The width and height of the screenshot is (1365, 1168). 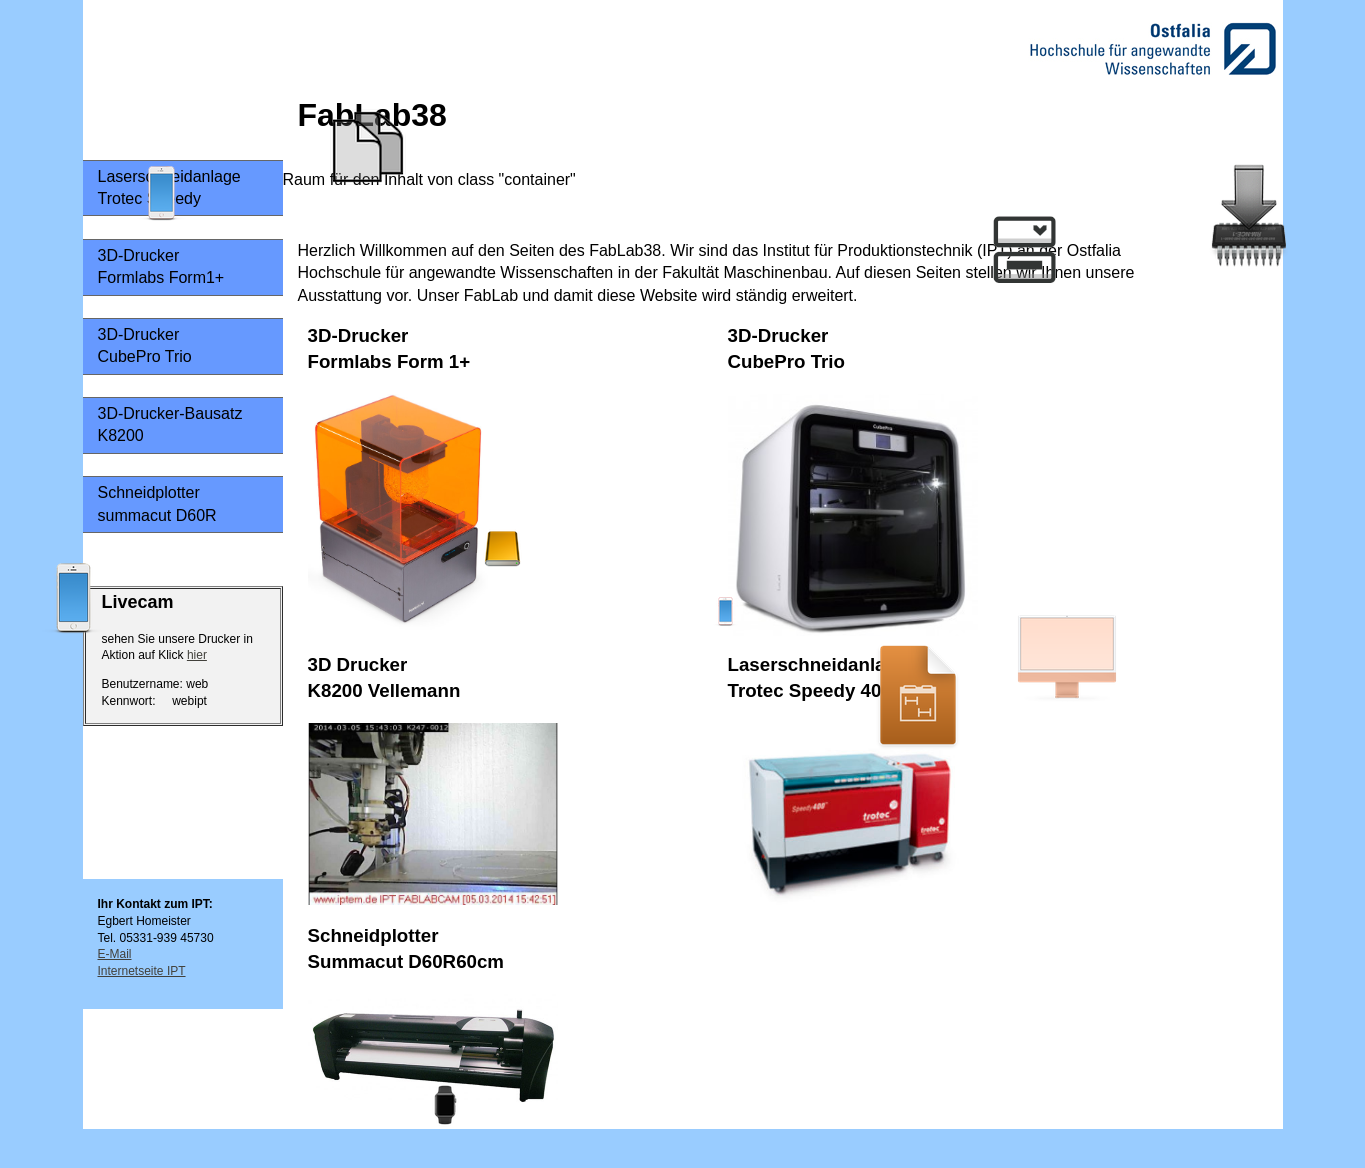 I want to click on iPhone SE device connected to your system, so click(x=161, y=193).